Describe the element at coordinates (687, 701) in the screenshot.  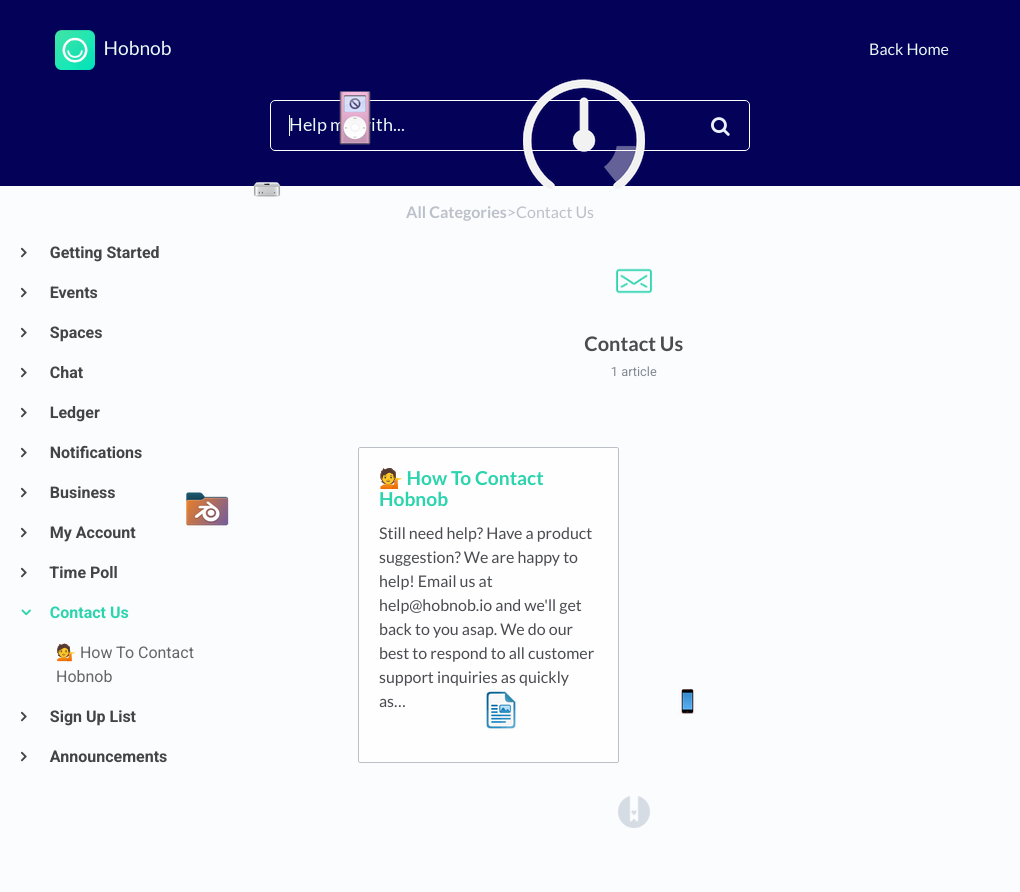
I see `manage connected iPhone 5c device` at that location.